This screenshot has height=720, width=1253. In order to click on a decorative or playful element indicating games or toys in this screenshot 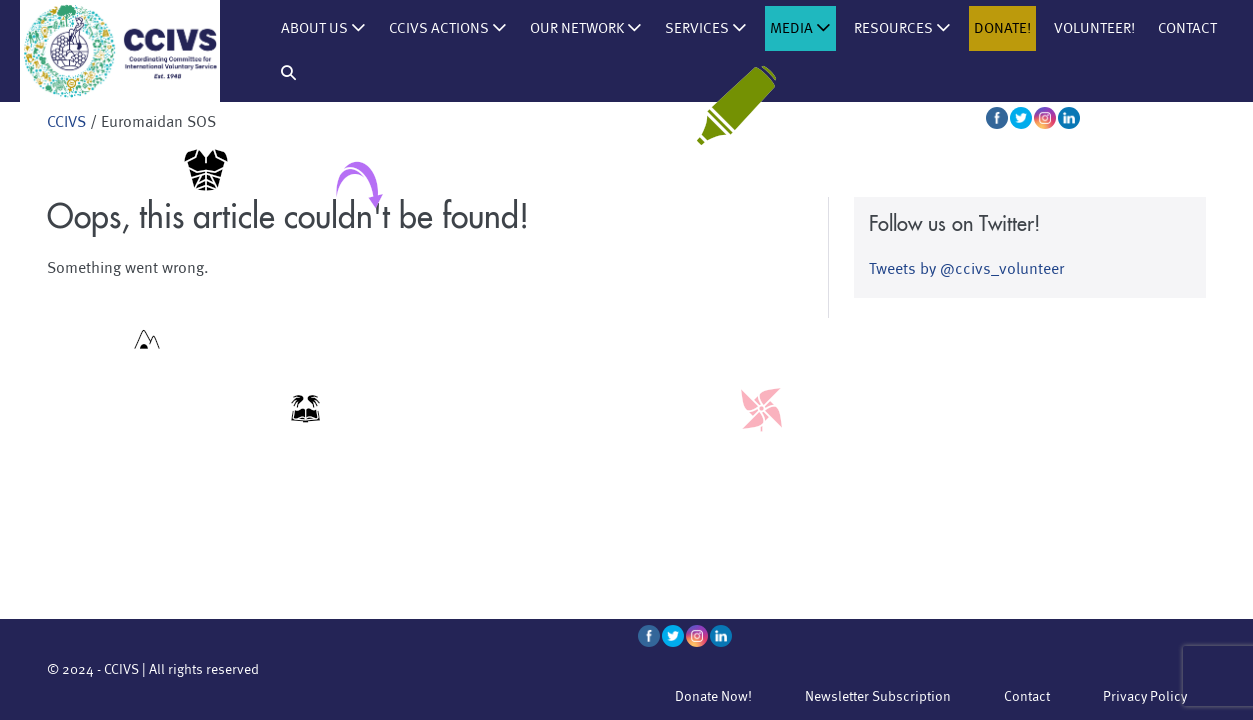, I will do `click(761, 408)`.